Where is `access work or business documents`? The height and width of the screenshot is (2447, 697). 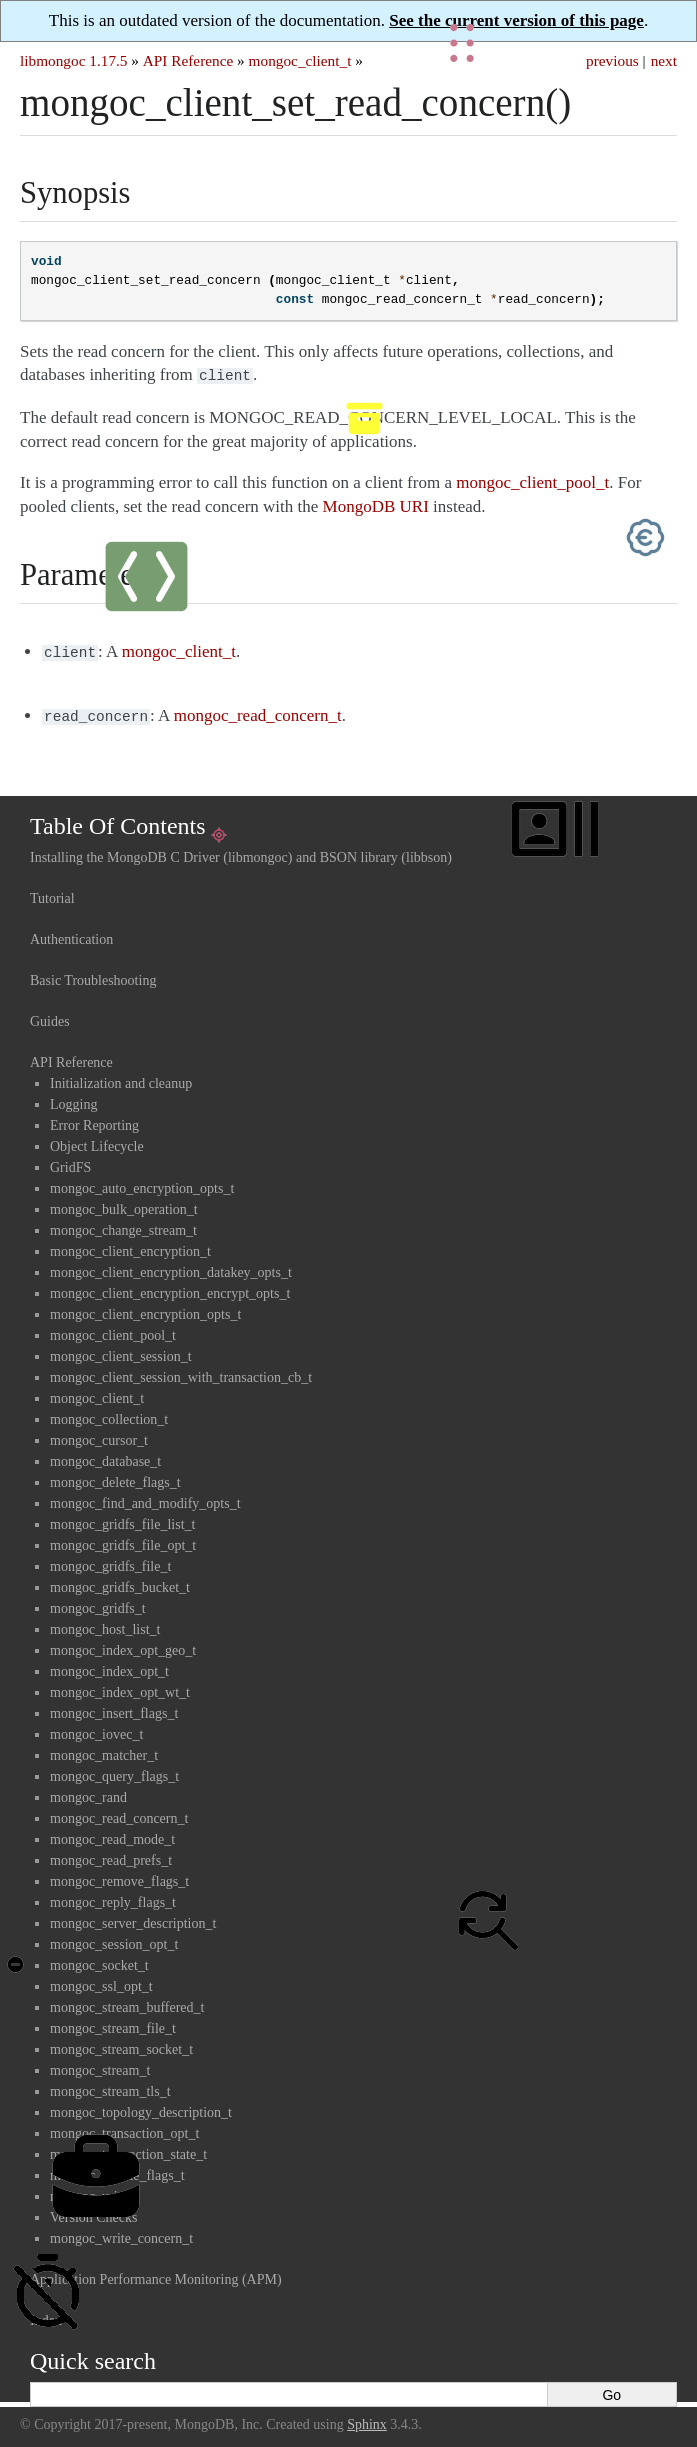
access work or business documents is located at coordinates (96, 2178).